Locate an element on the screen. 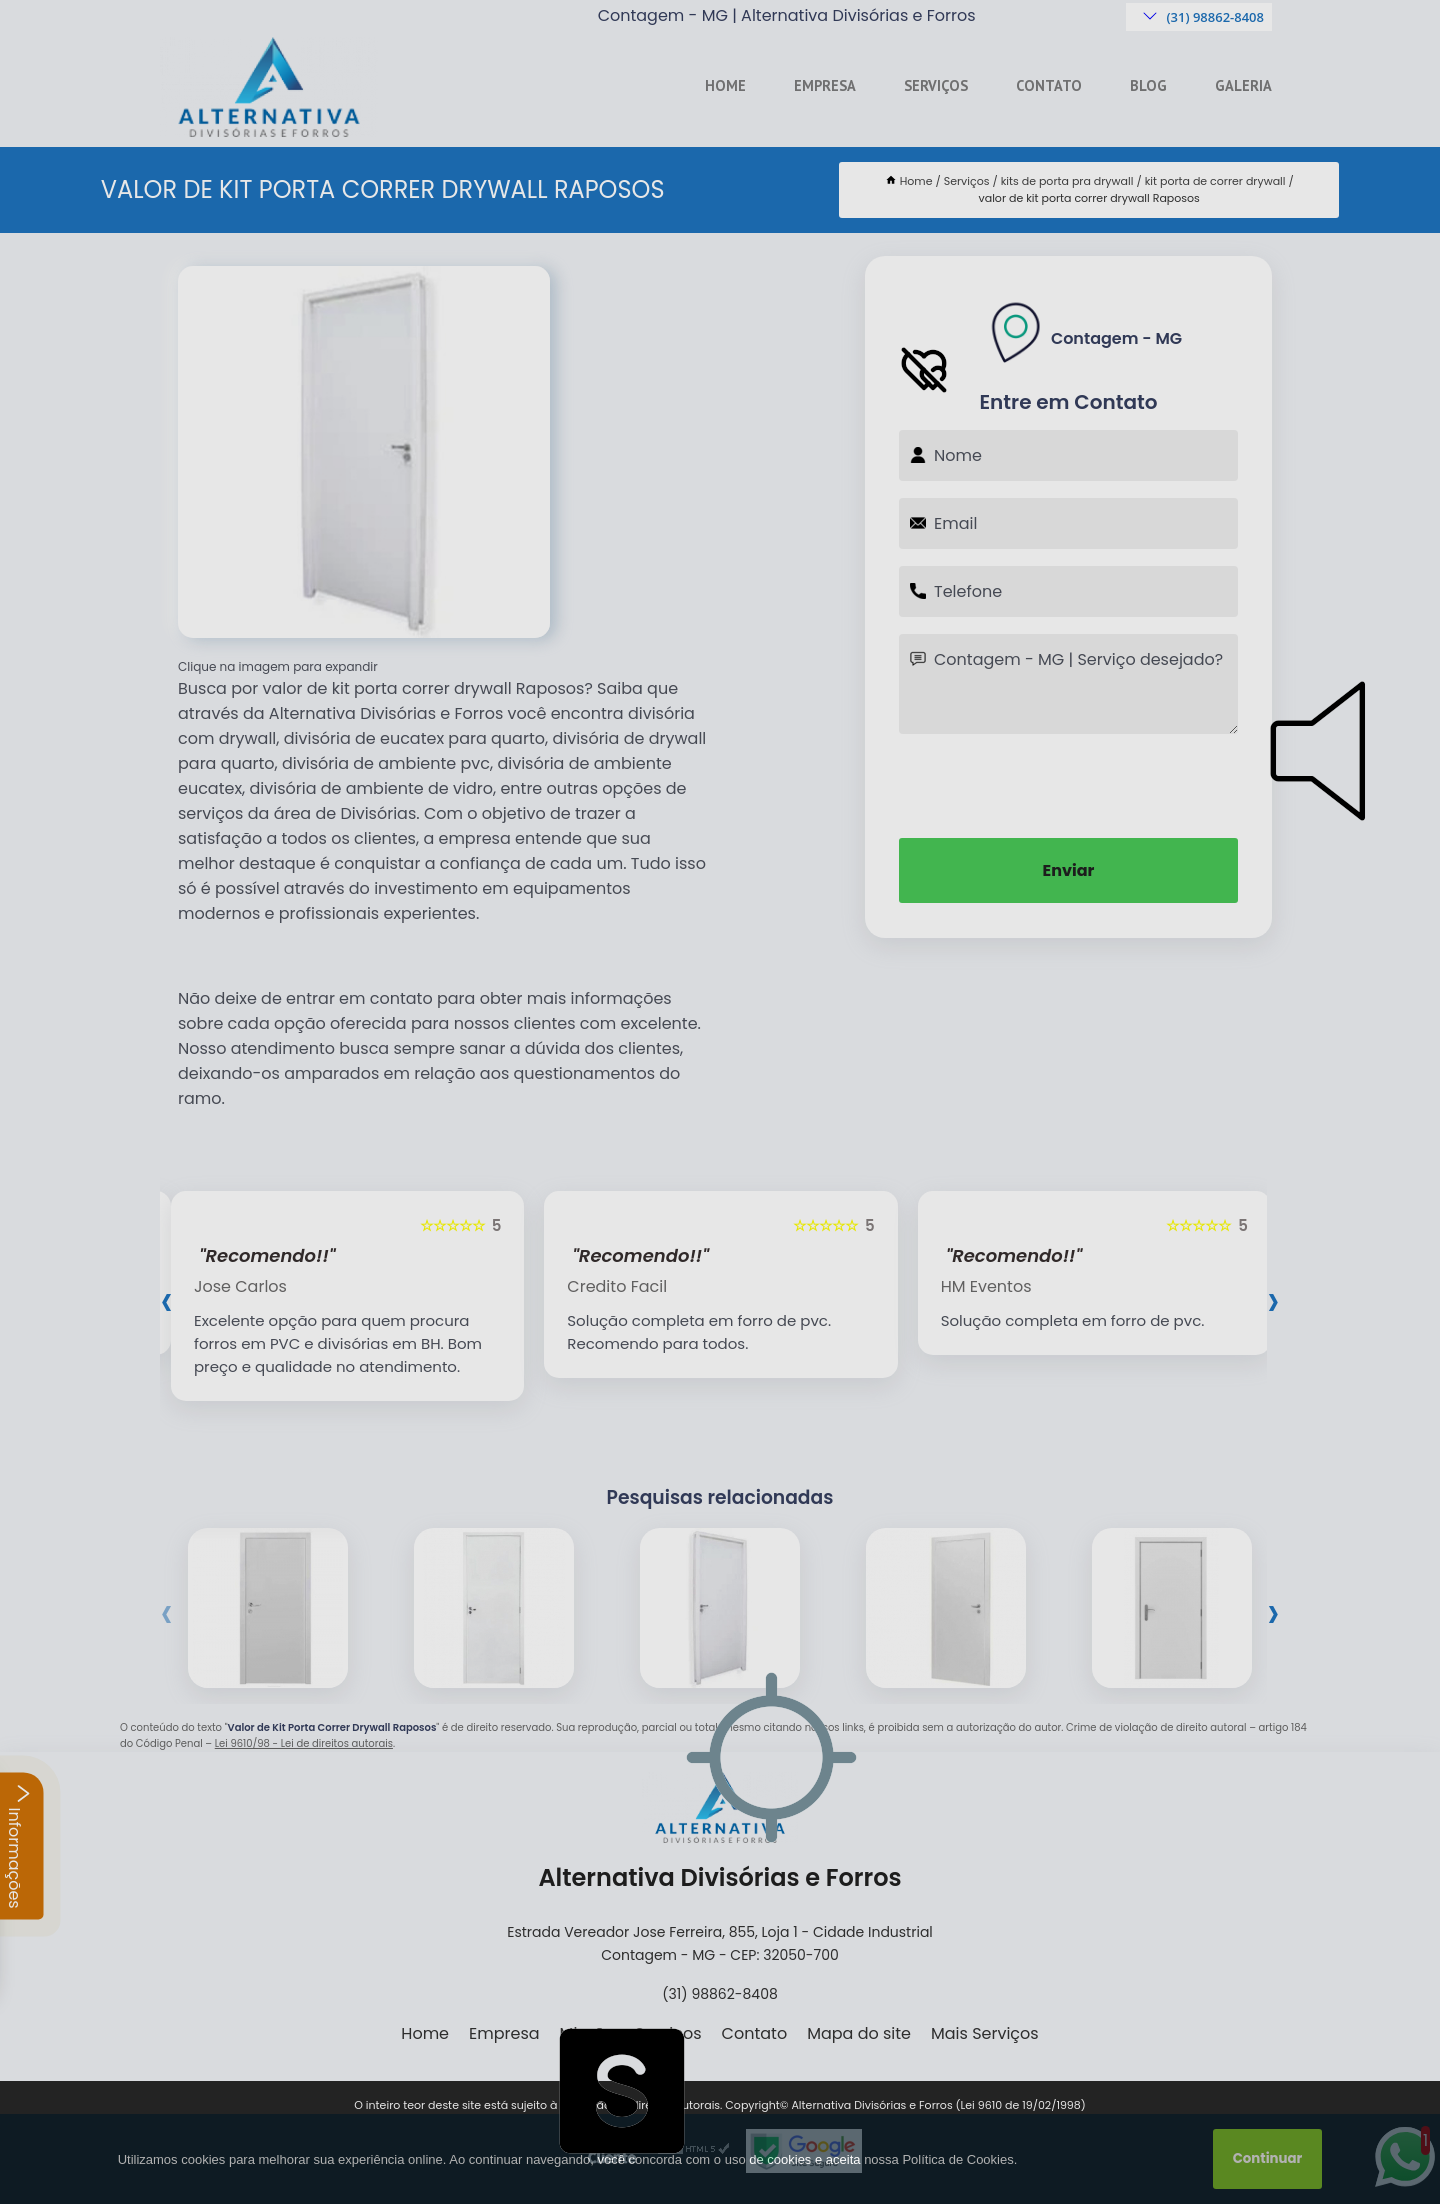 The width and height of the screenshot is (1440, 2204). disable or turn off favorites is located at coordinates (924, 370).